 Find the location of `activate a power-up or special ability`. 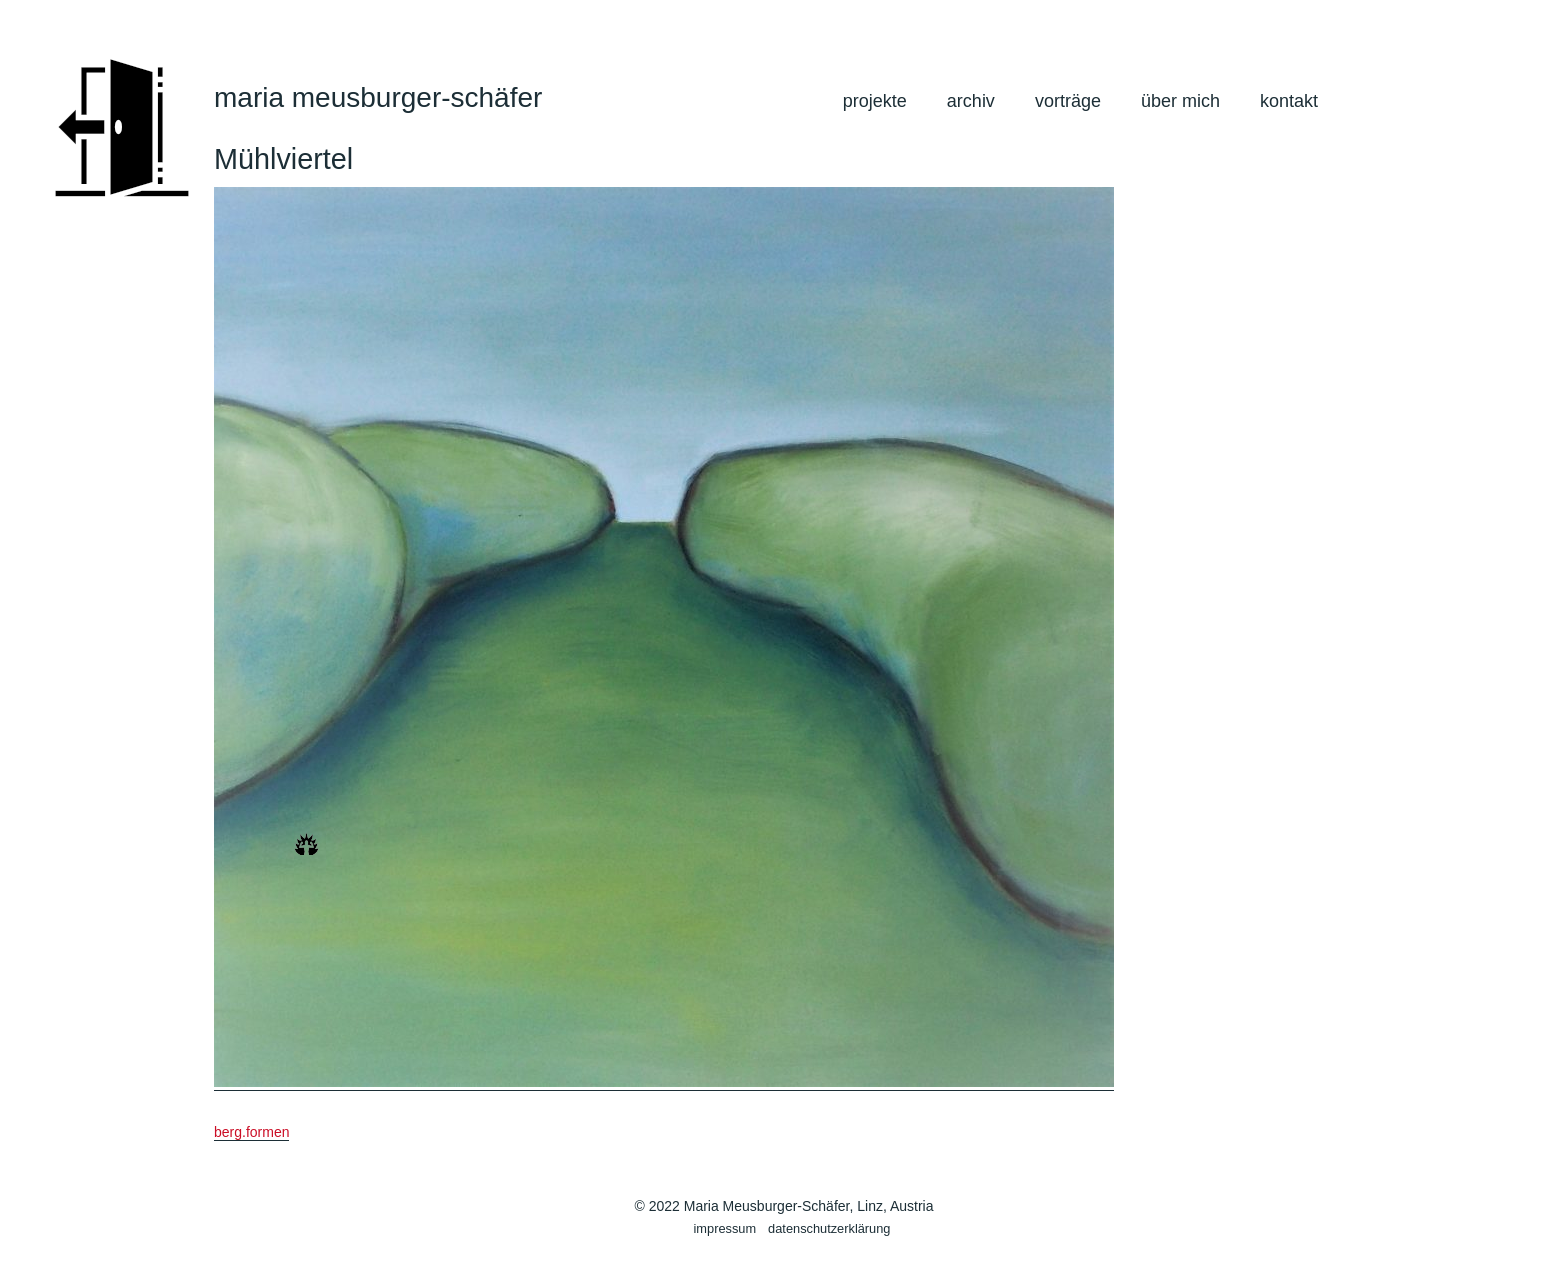

activate a power-up or special ability is located at coordinates (306, 843).